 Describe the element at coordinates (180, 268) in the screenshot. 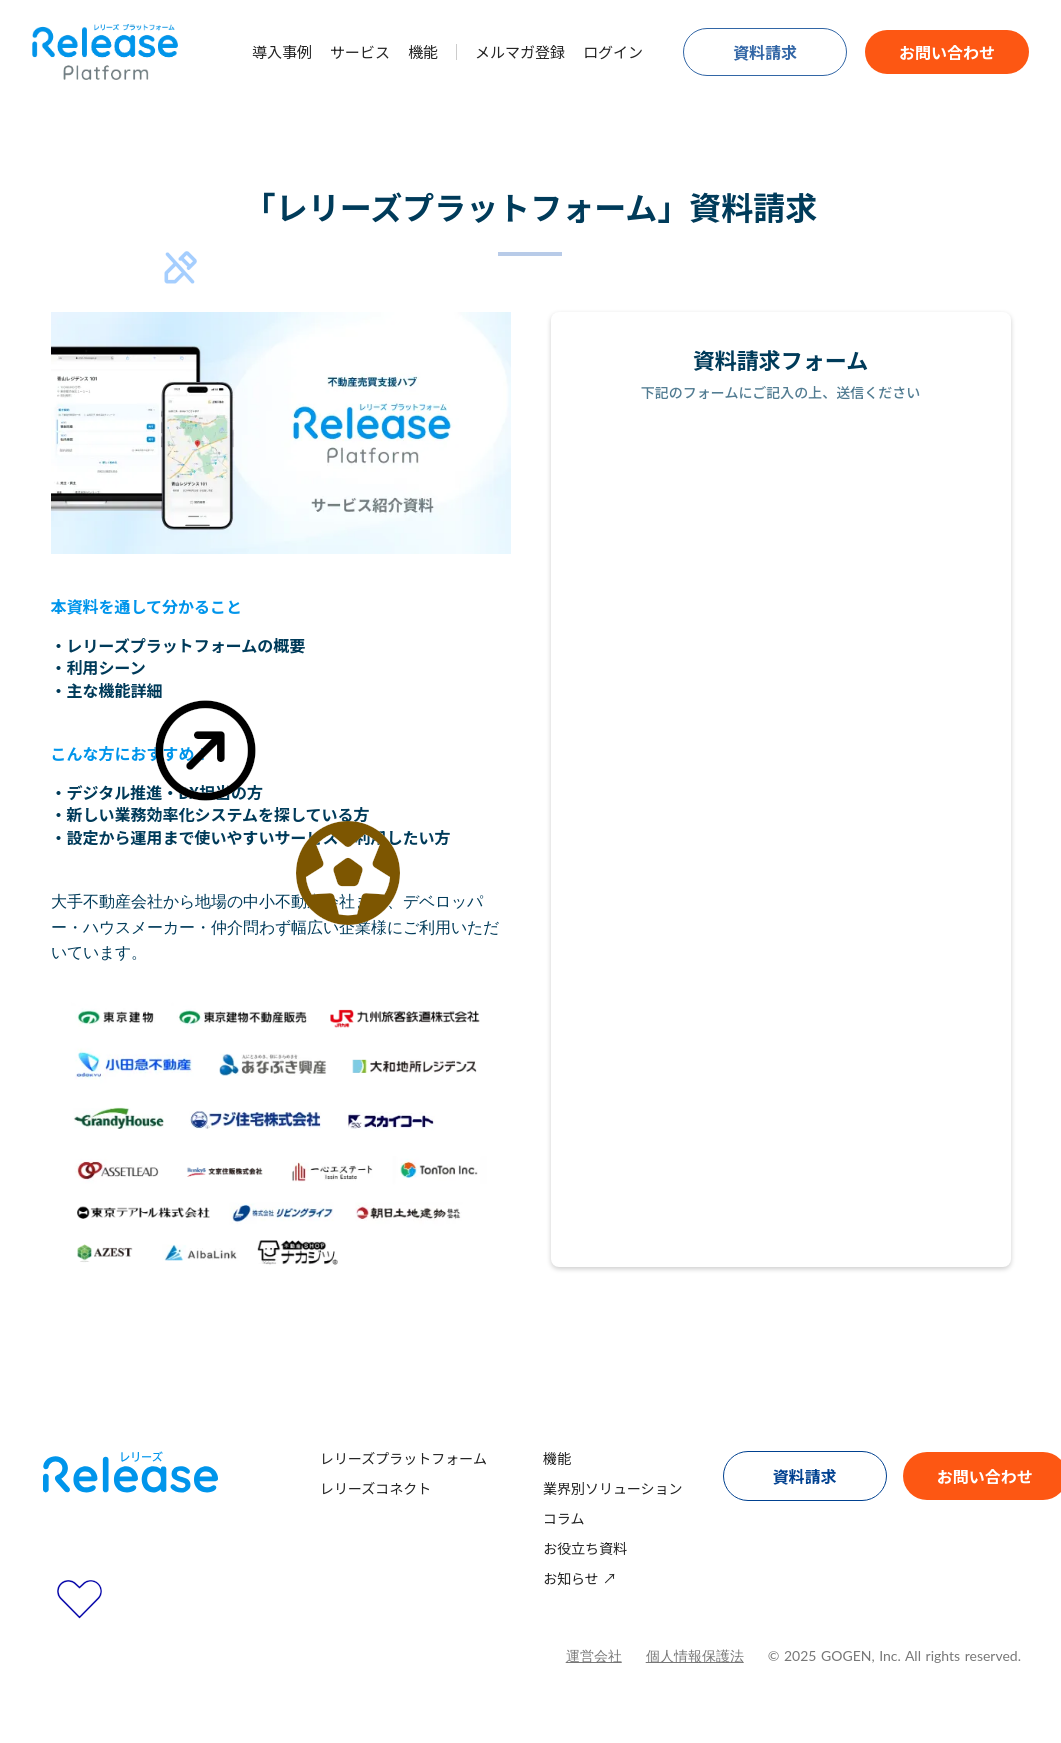

I see `editing is disabled` at that location.